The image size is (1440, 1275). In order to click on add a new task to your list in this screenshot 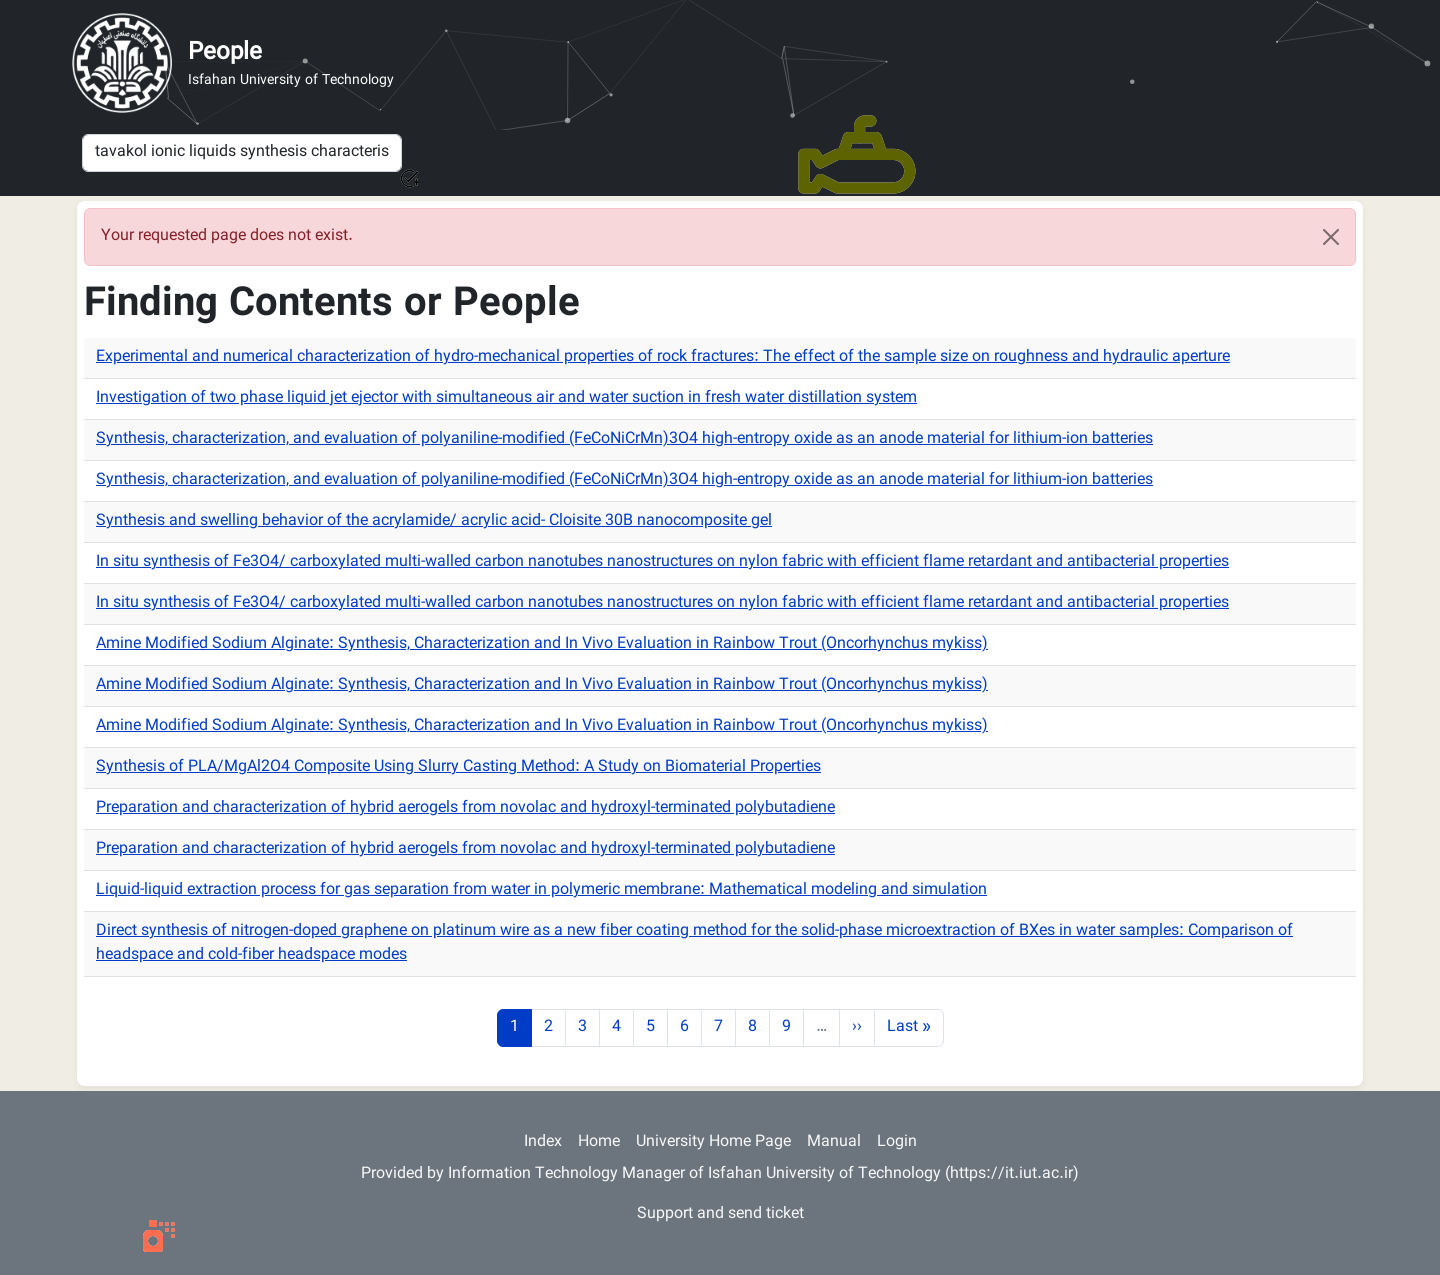, I will do `click(409, 178)`.